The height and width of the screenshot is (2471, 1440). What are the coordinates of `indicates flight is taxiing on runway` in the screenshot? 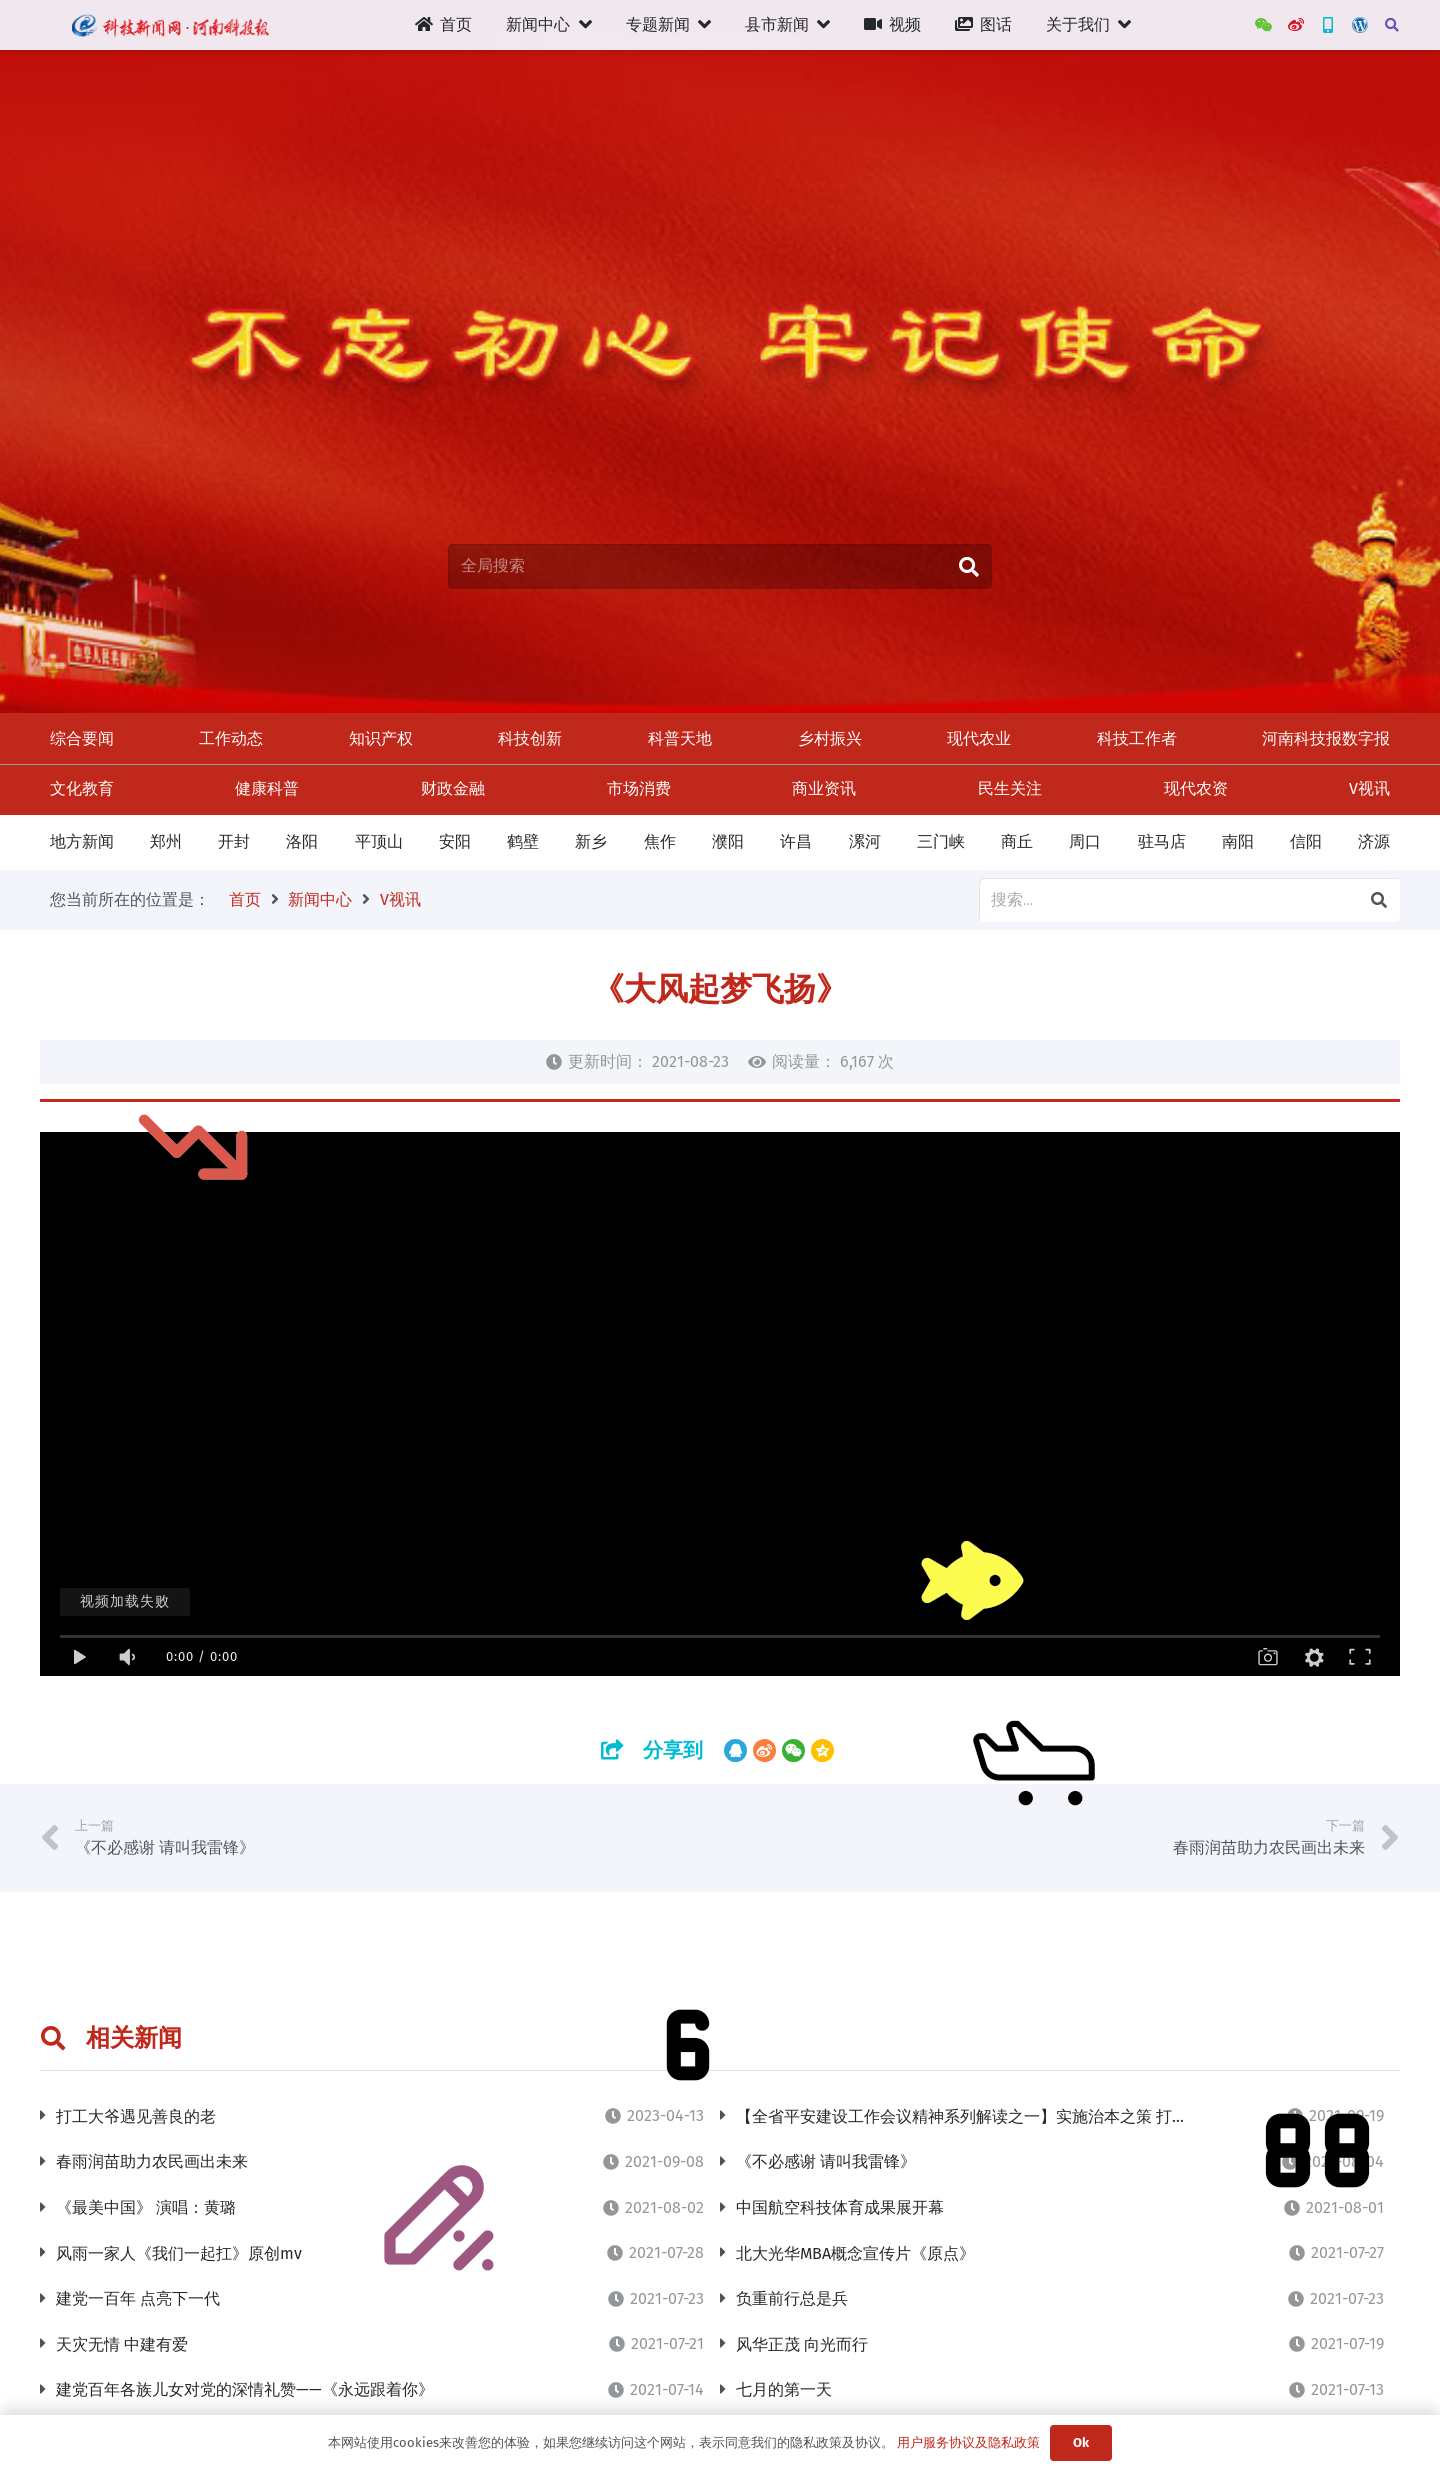 It's located at (1034, 1761).